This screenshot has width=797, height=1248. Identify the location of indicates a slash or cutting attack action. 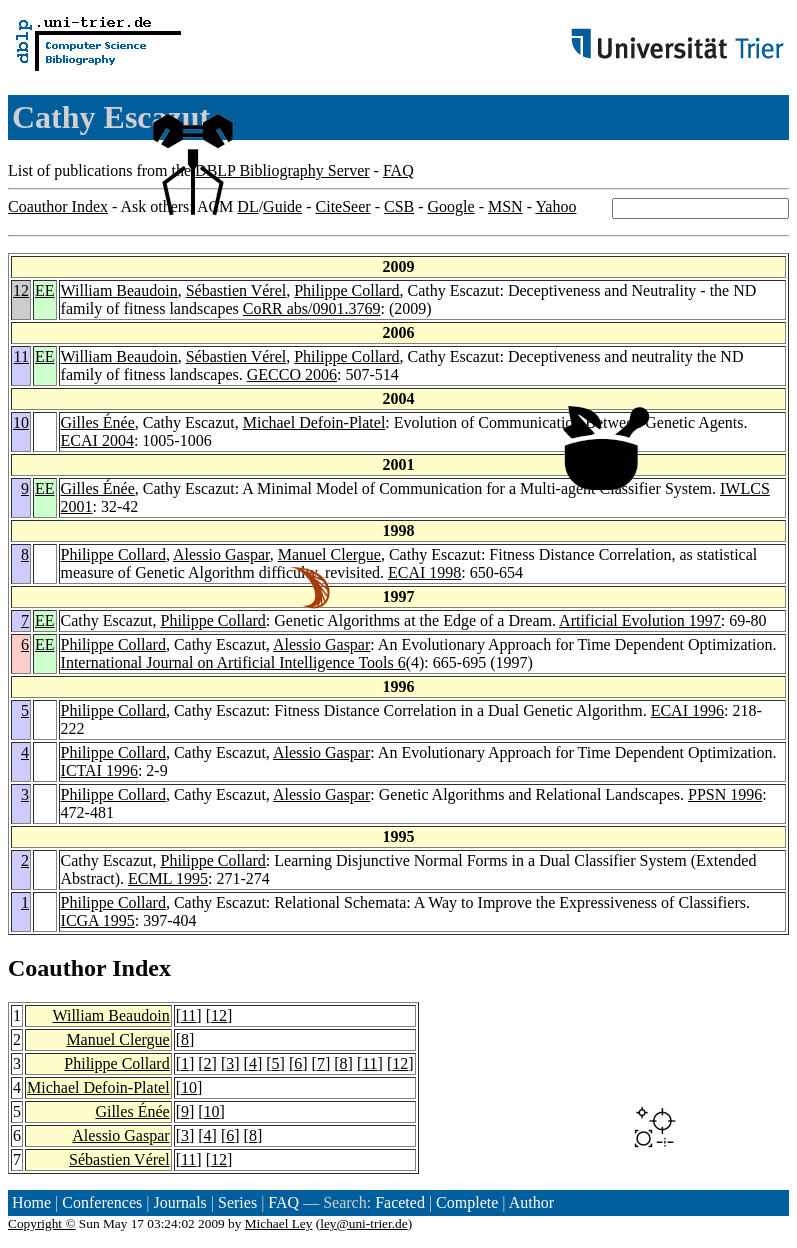
(310, 588).